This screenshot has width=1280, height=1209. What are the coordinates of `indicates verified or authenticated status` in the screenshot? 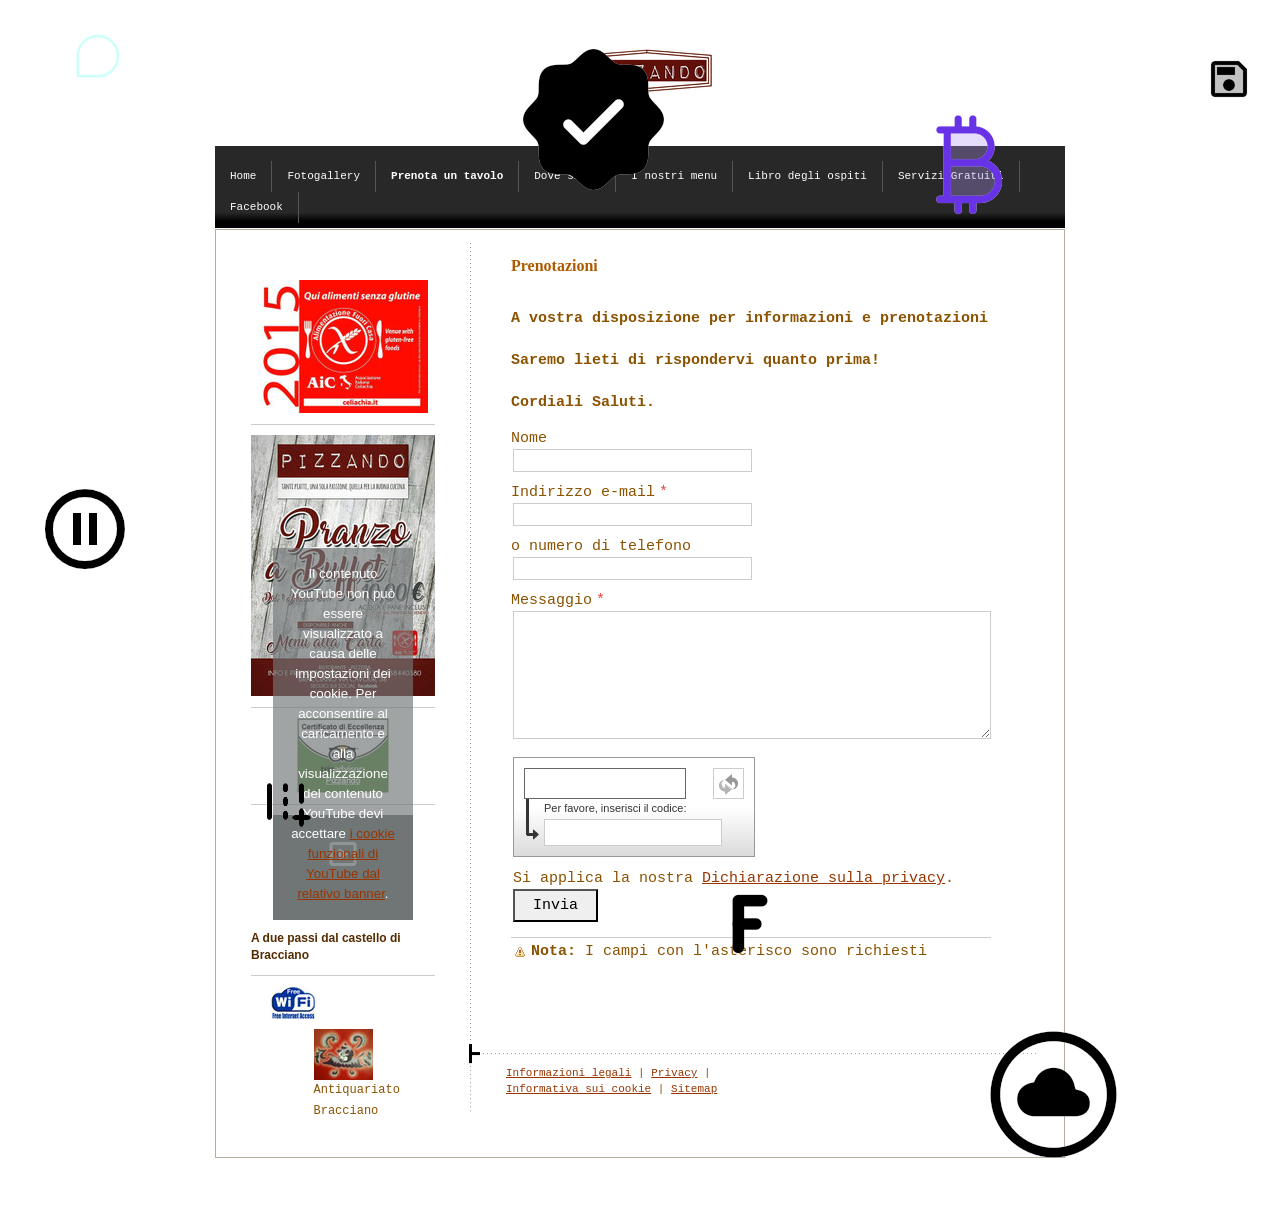 It's located at (593, 119).